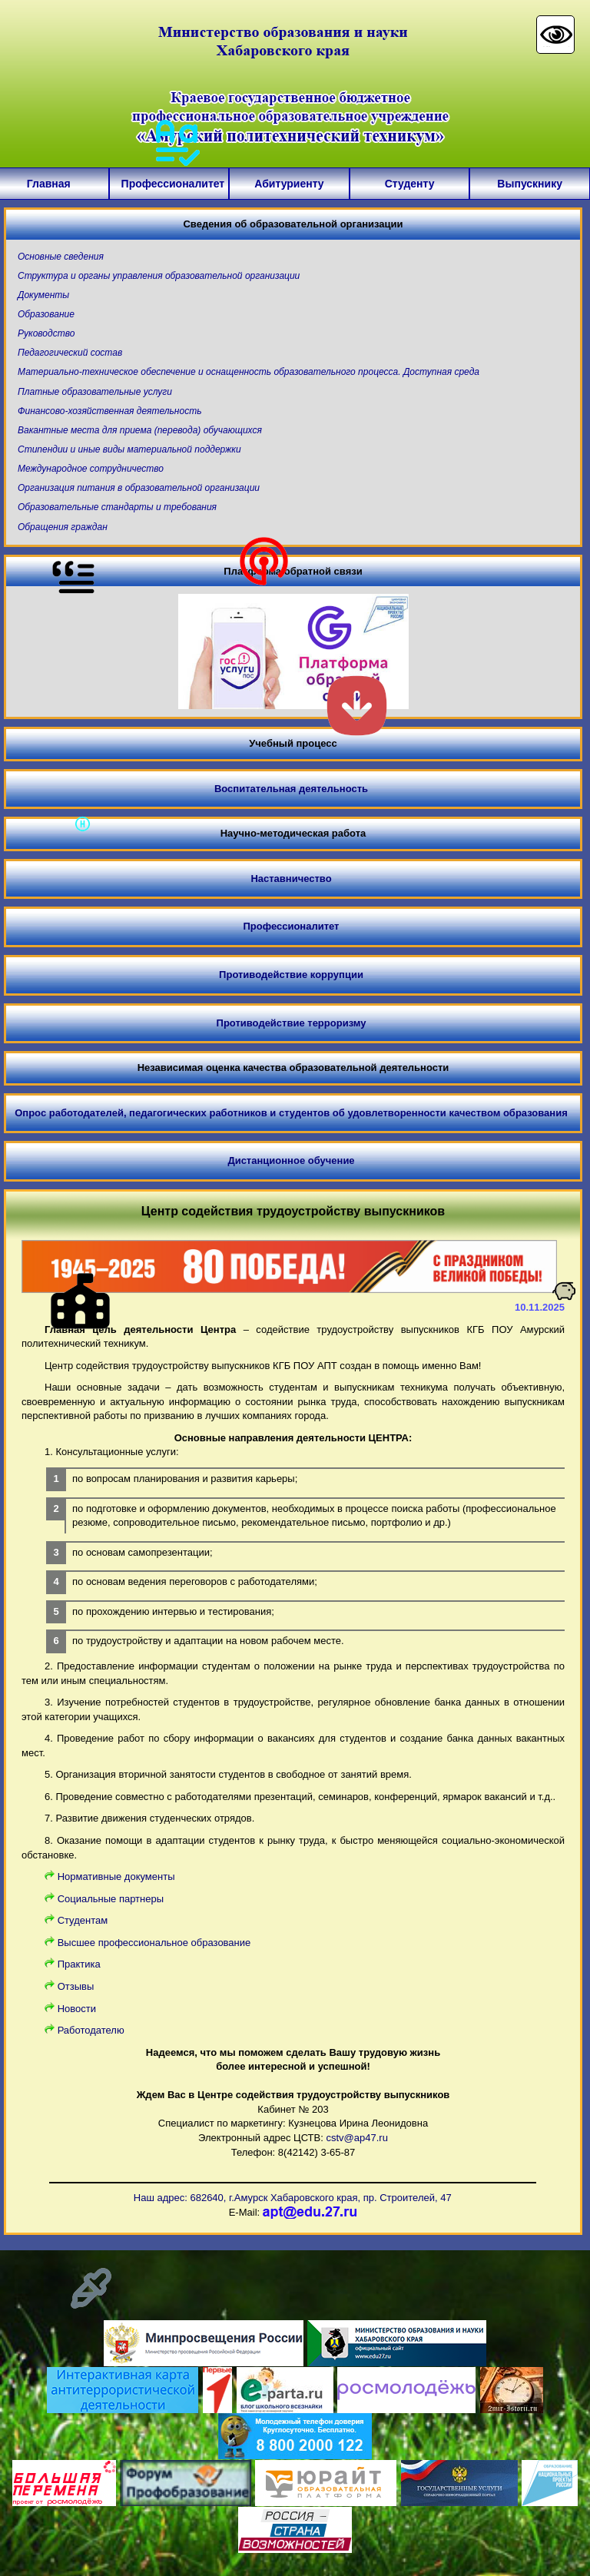  What do you see at coordinates (356, 705) in the screenshot?
I see `download file or content` at bounding box center [356, 705].